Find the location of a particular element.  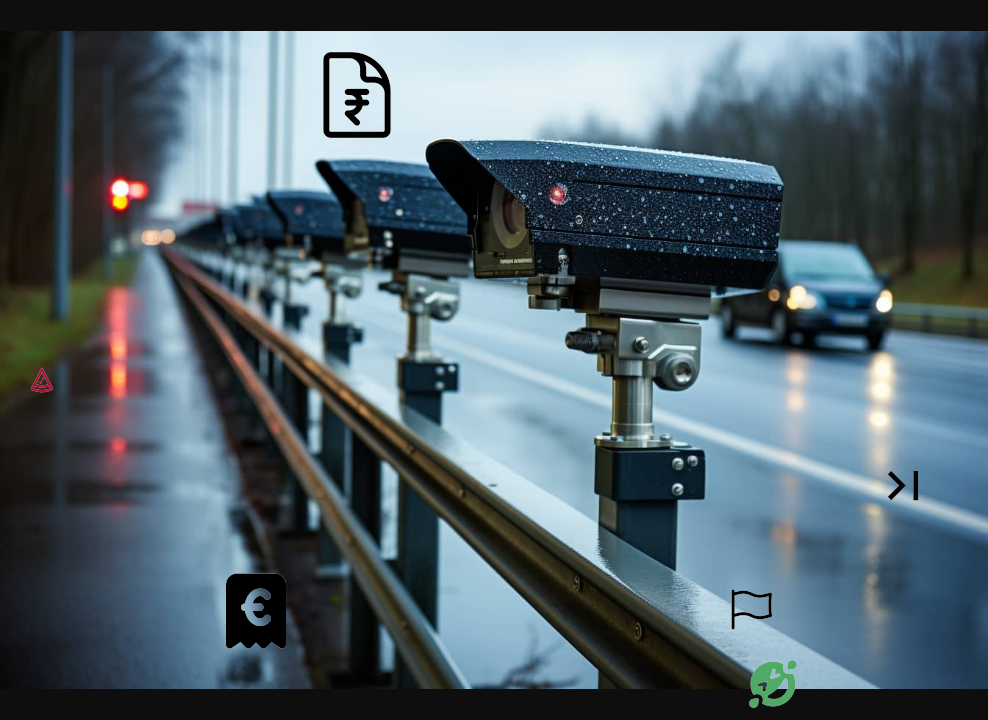

browse food delivery options is located at coordinates (42, 380).